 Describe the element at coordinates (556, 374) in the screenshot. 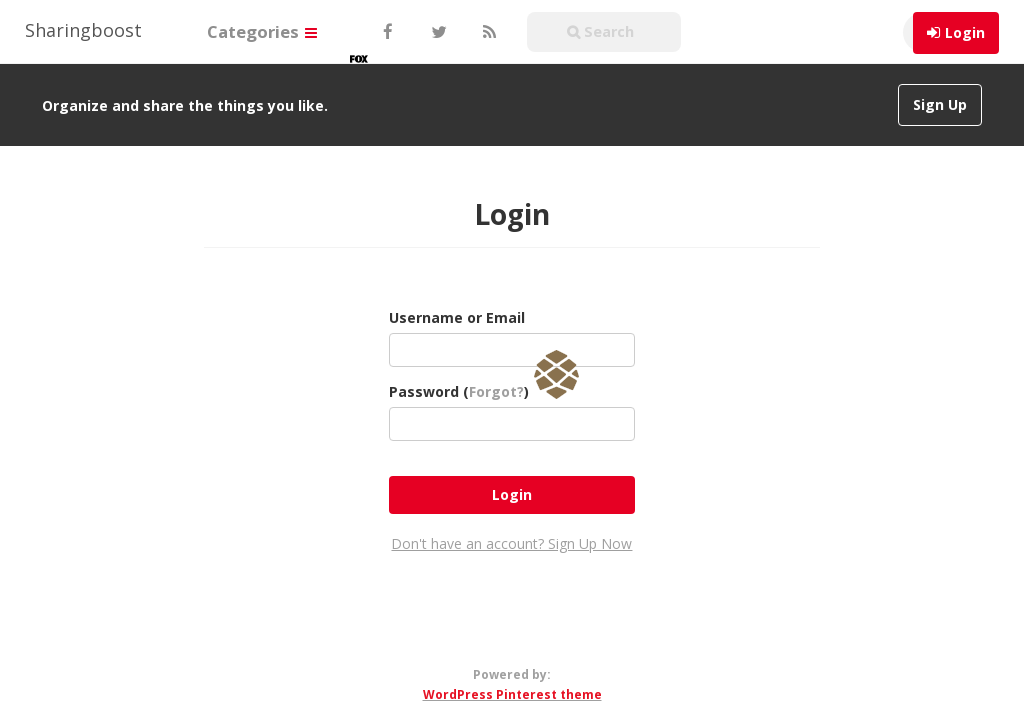

I see `RedwoodJS framework logo` at that location.